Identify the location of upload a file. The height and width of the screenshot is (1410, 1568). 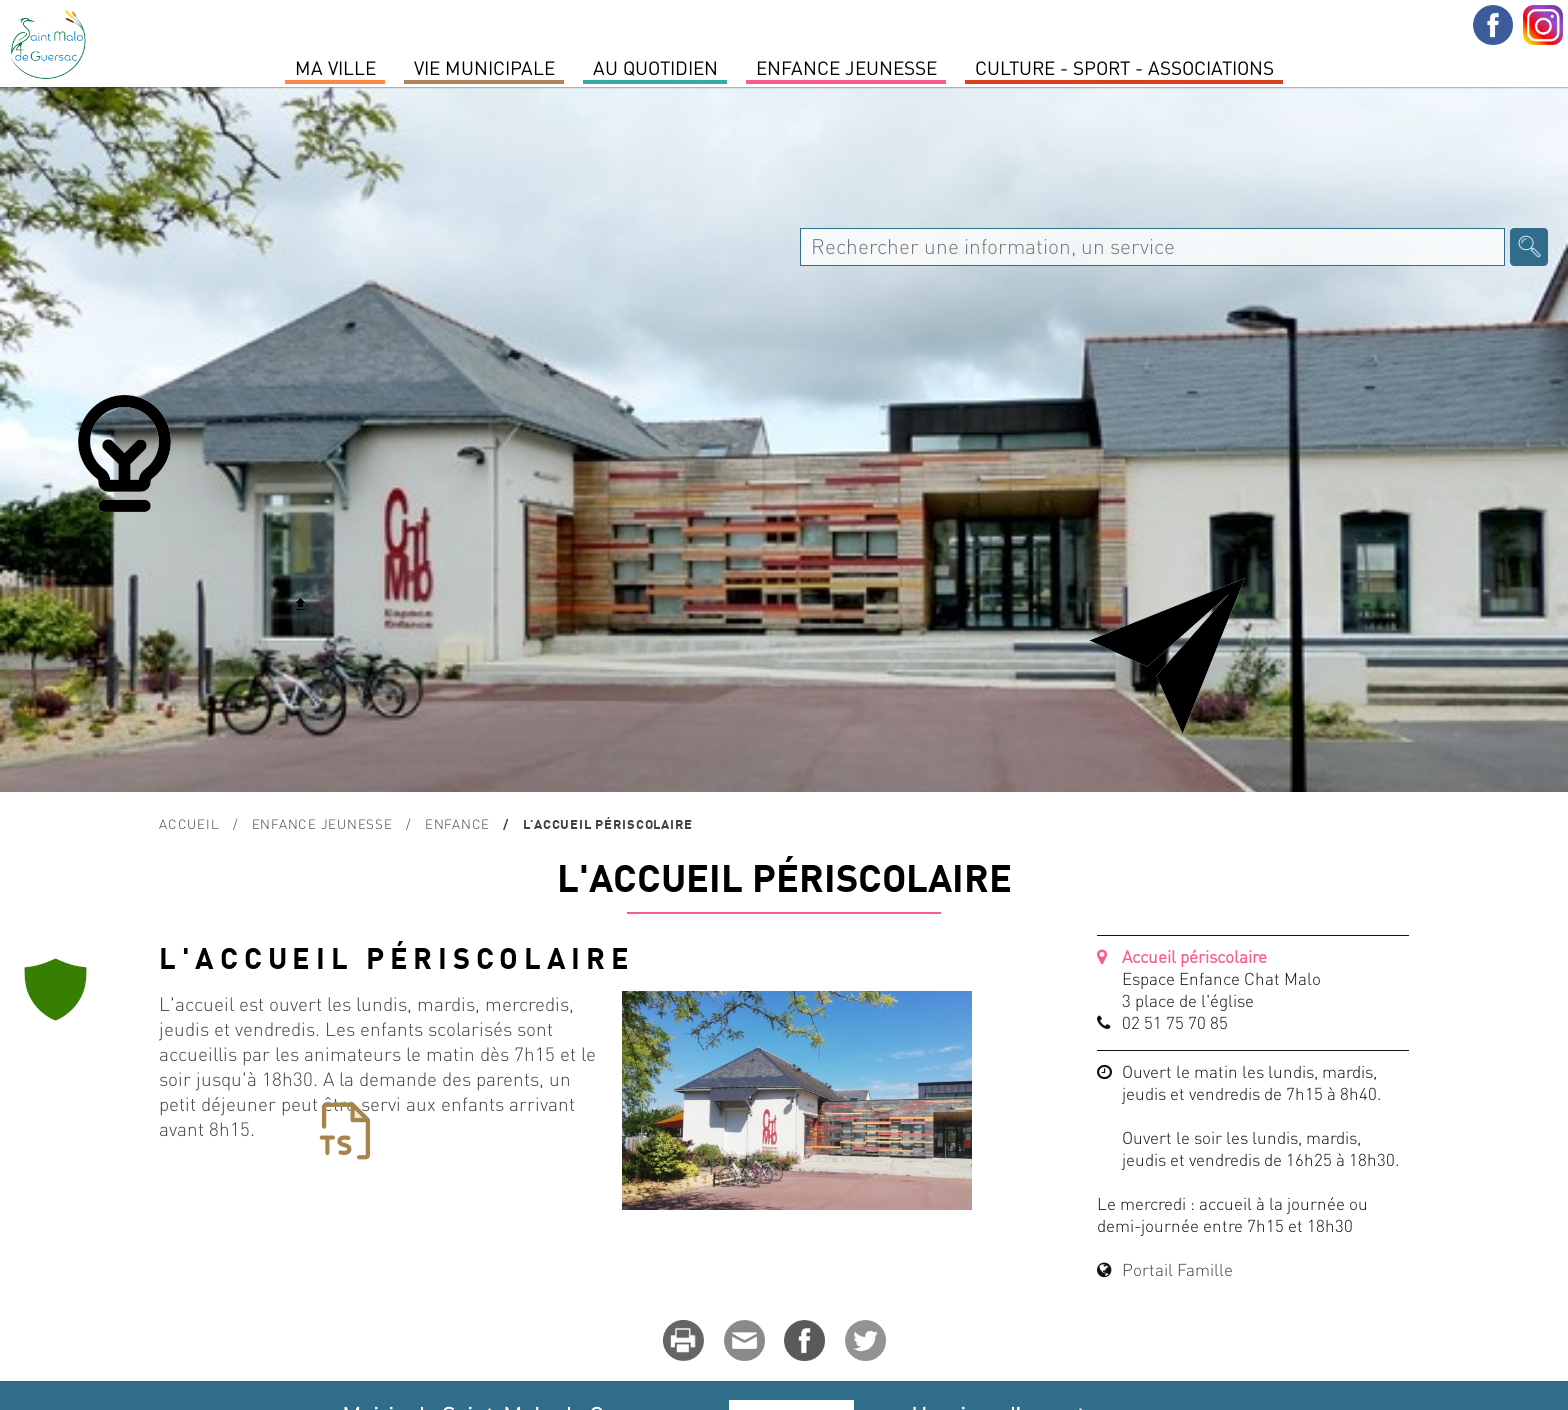
(300, 604).